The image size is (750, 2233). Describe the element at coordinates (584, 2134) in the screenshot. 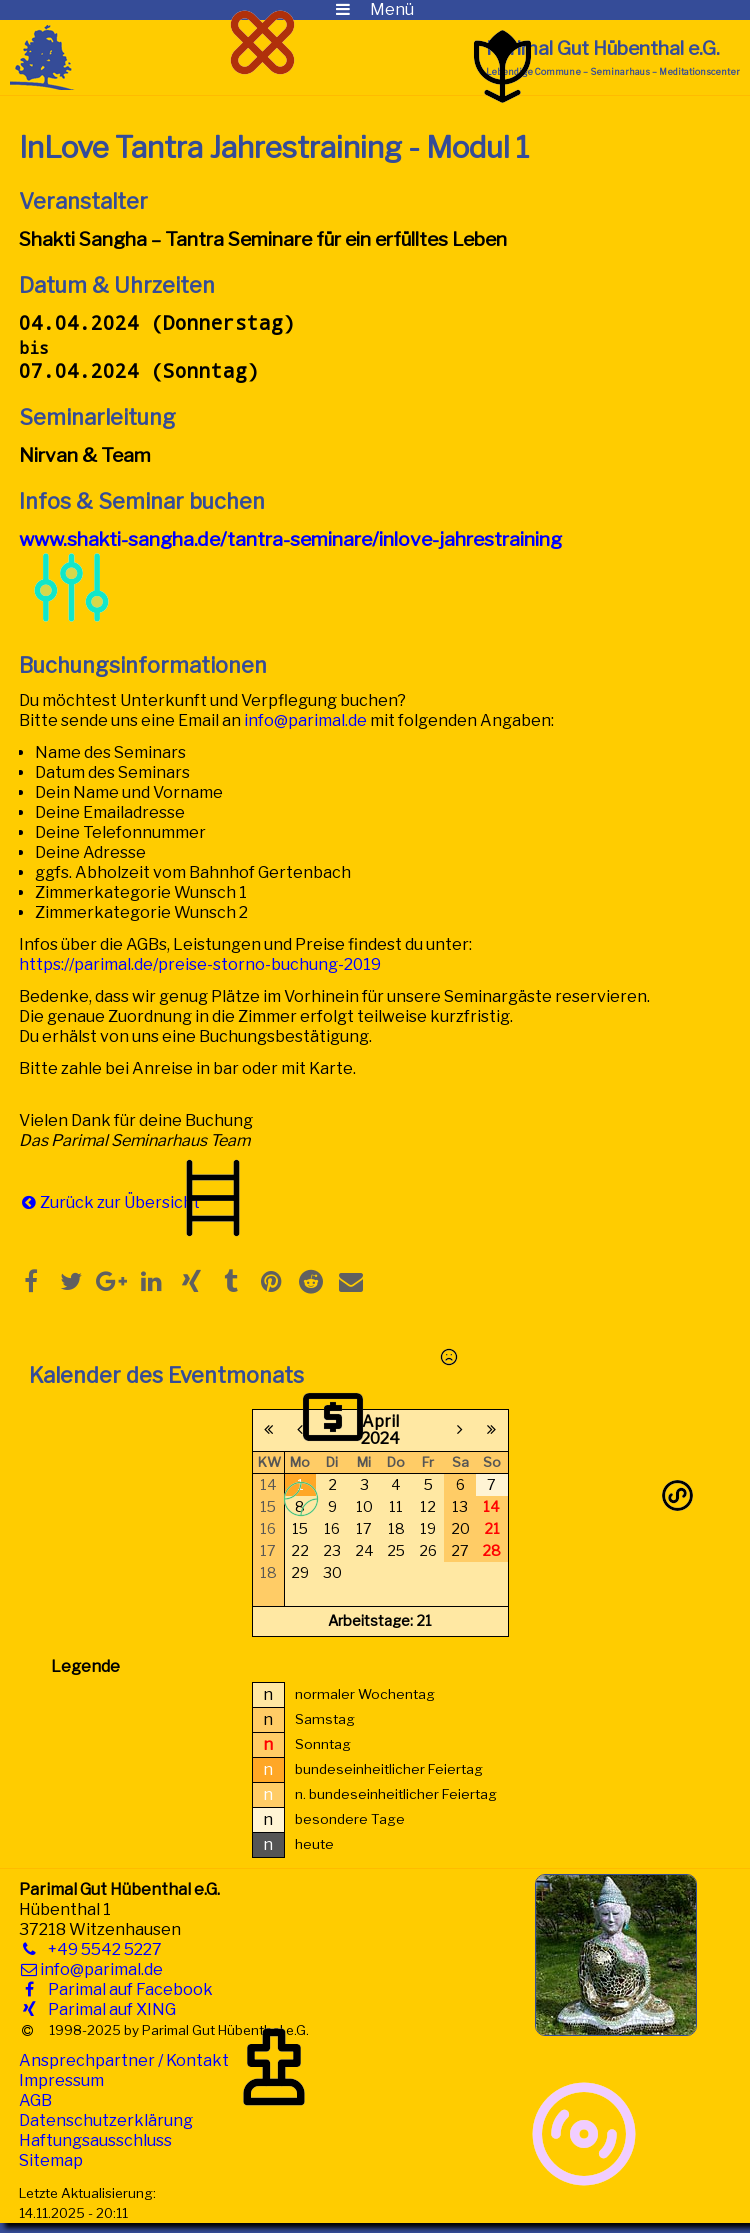

I see `play or access music library` at that location.